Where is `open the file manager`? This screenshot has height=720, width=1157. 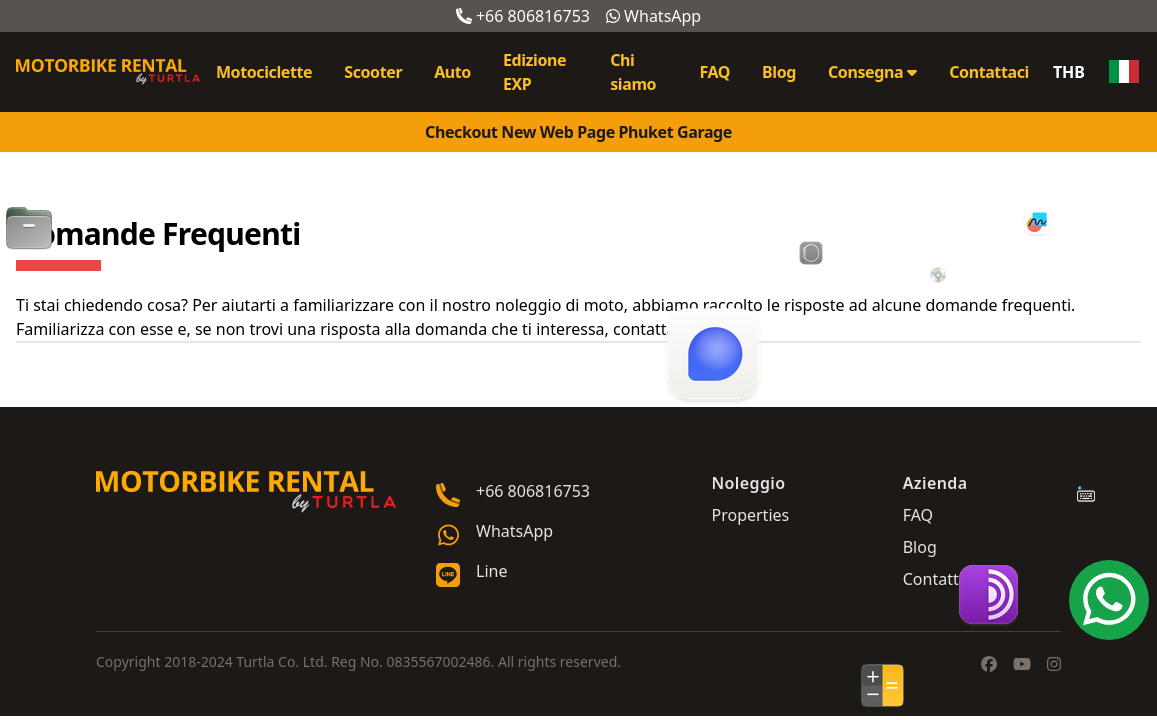 open the file manager is located at coordinates (29, 228).